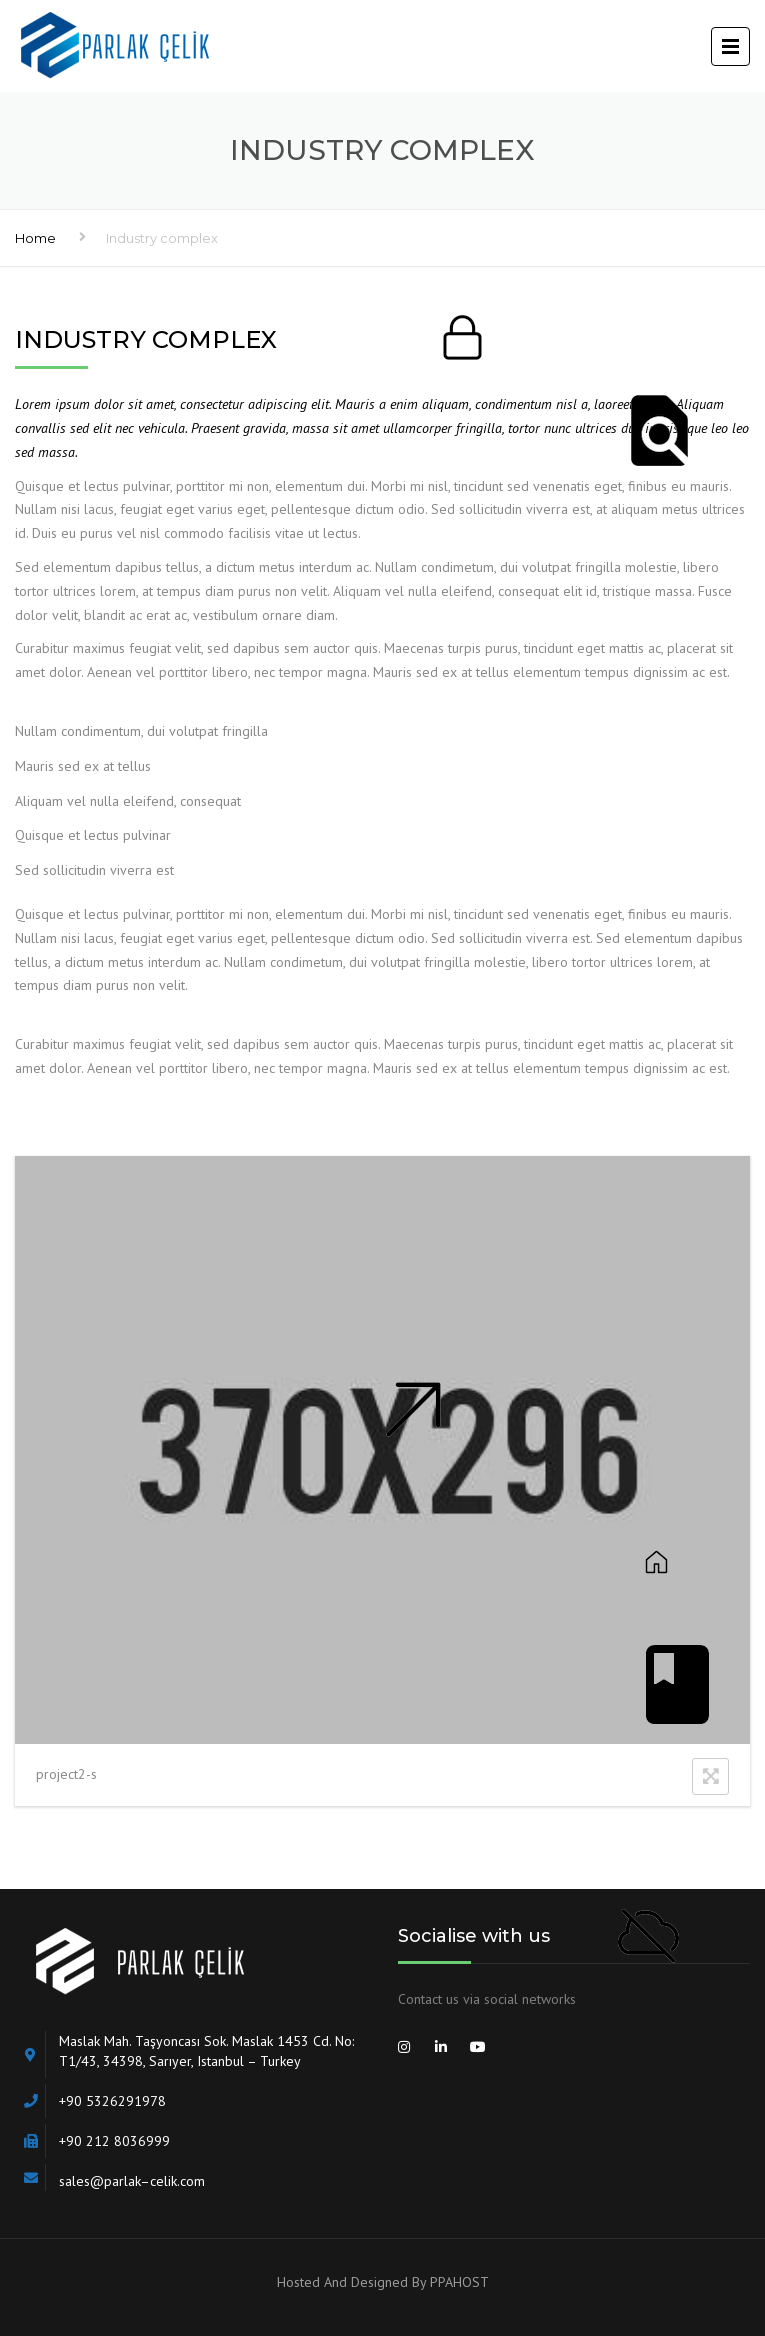 This screenshot has height=2336, width=765. Describe the element at coordinates (462, 338) in the screenshot. I see `indicates a locked or secure item` at that location.